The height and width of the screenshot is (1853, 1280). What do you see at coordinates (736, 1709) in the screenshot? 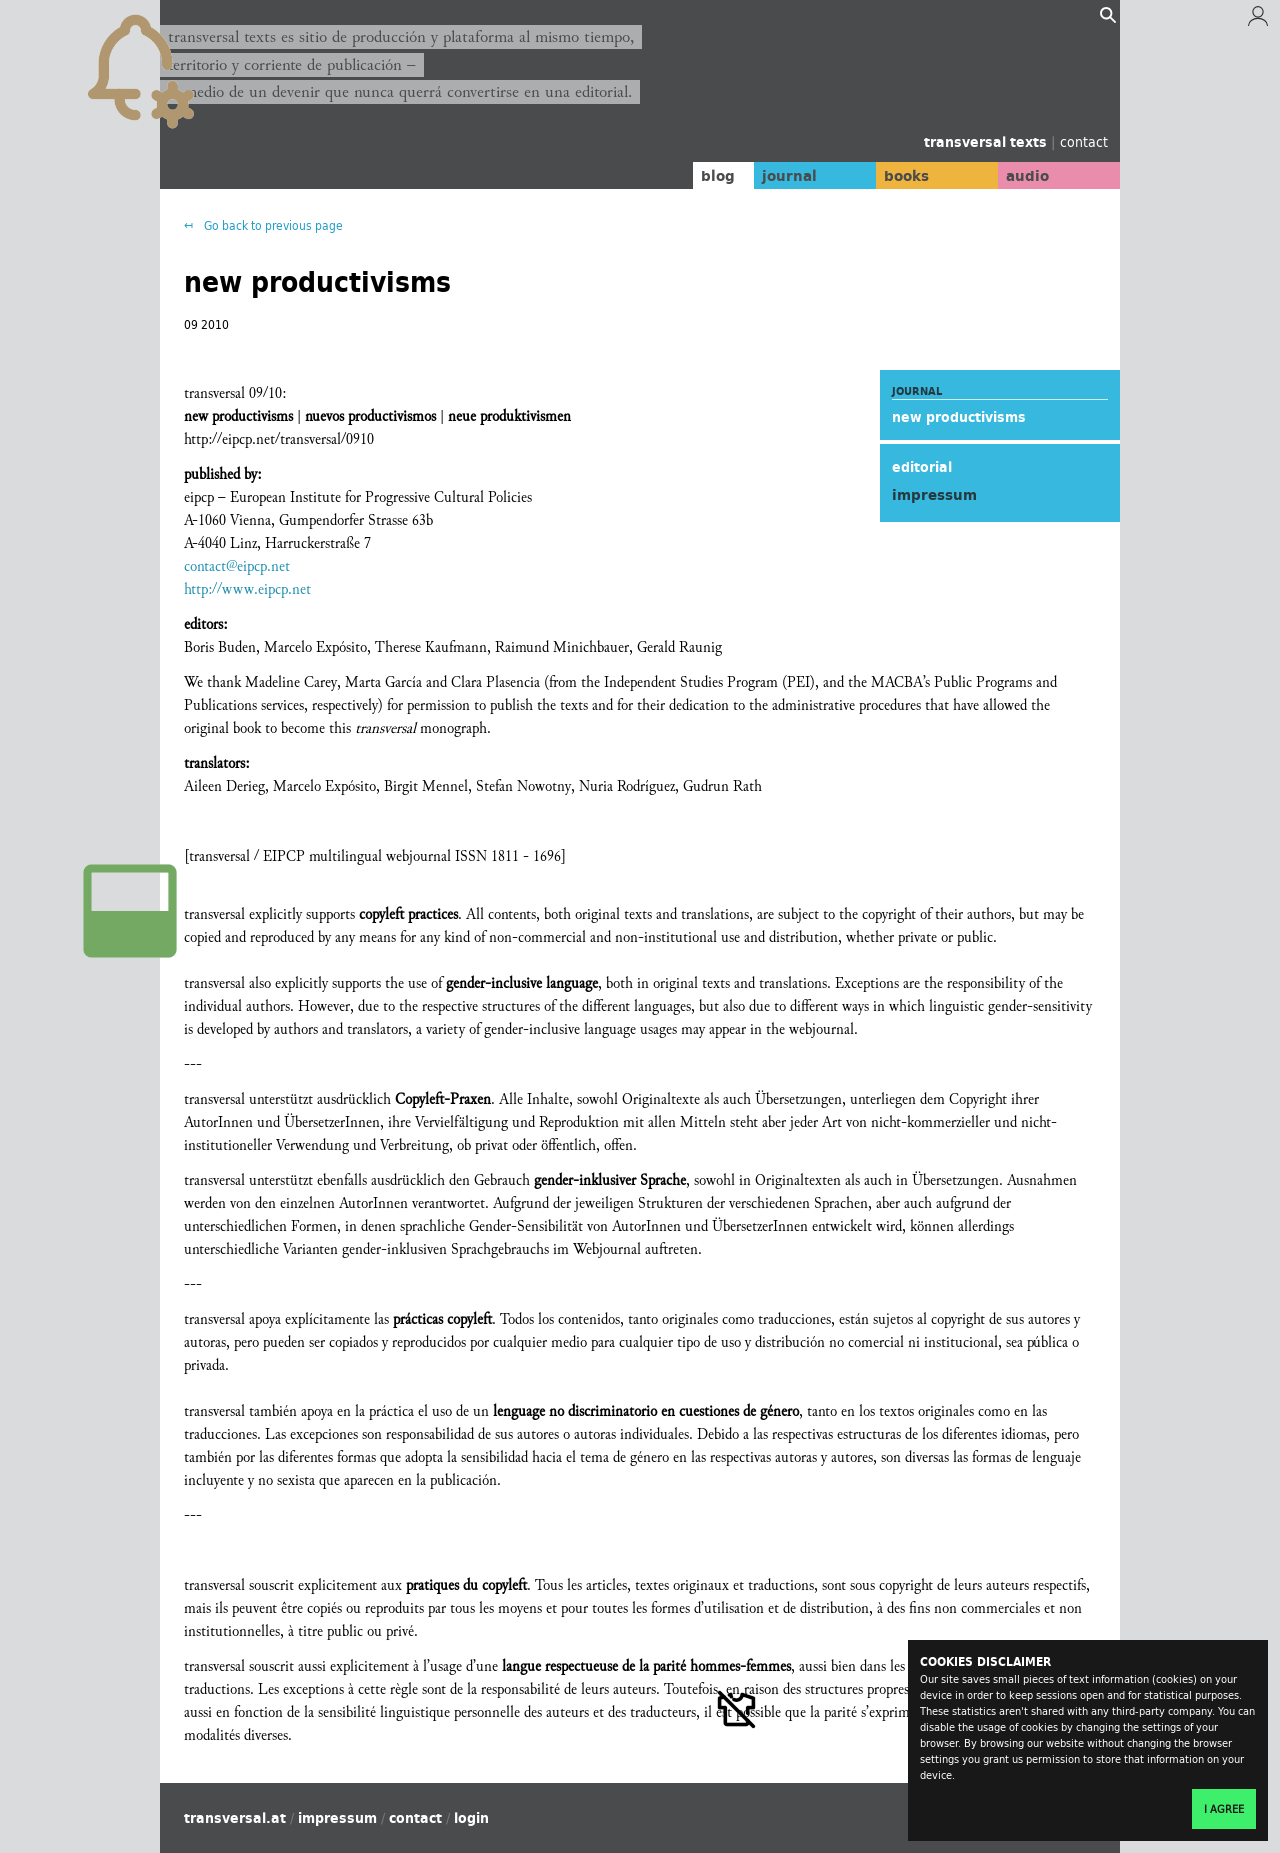
I see `clothing item unavailable or out of stock` at bounding box center [736, 1709].